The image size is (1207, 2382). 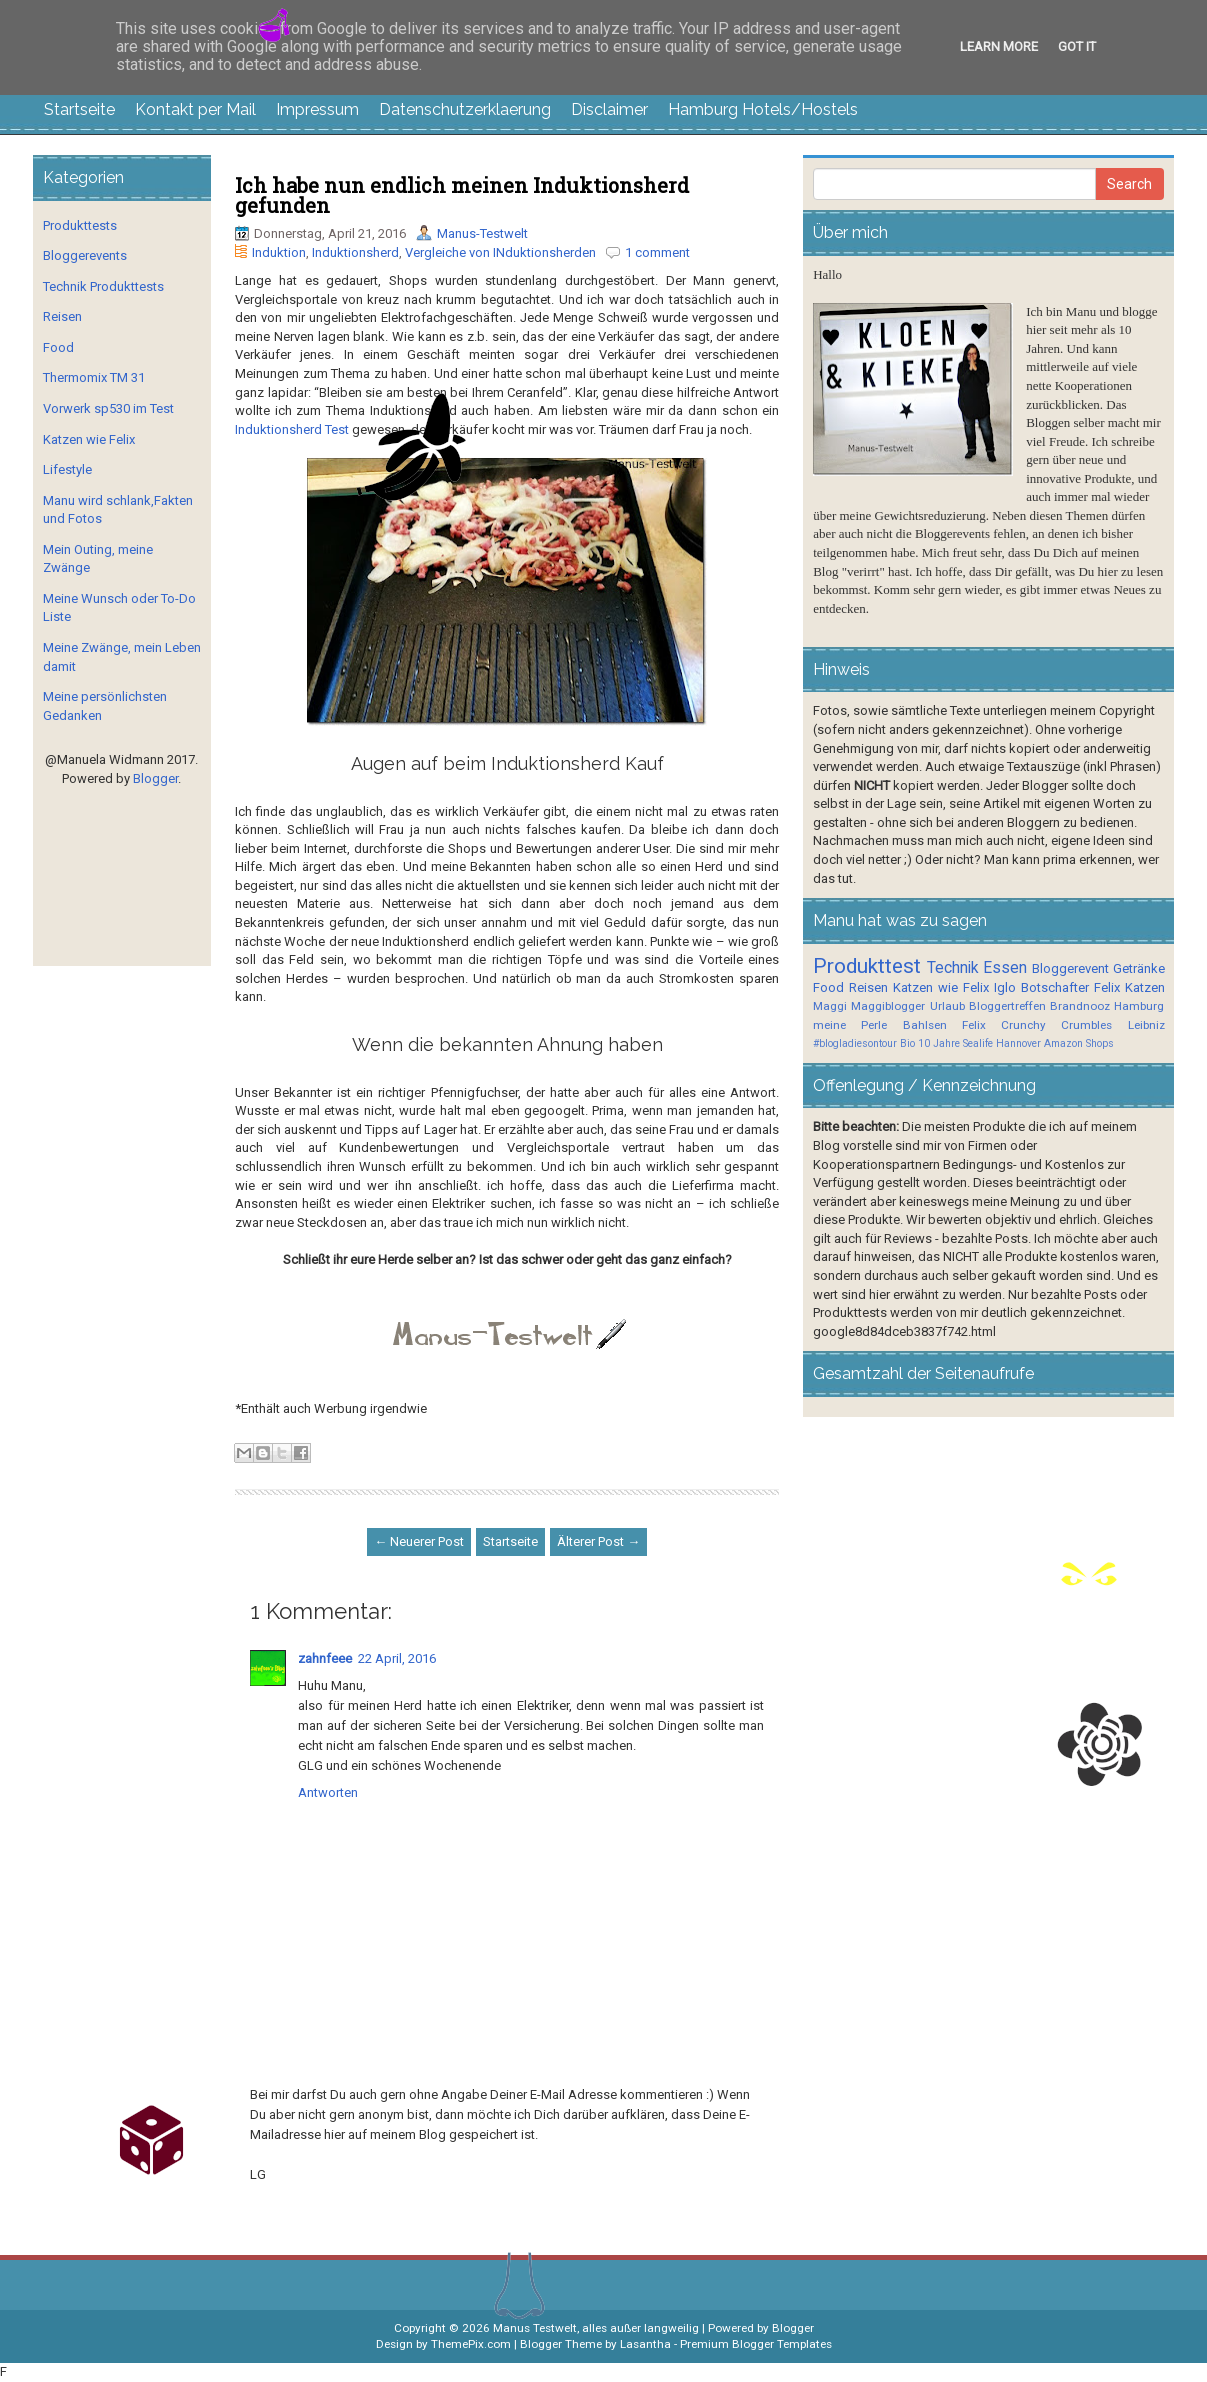 I want to click on roll the dice or randomize, so click(x=151, y=2140).